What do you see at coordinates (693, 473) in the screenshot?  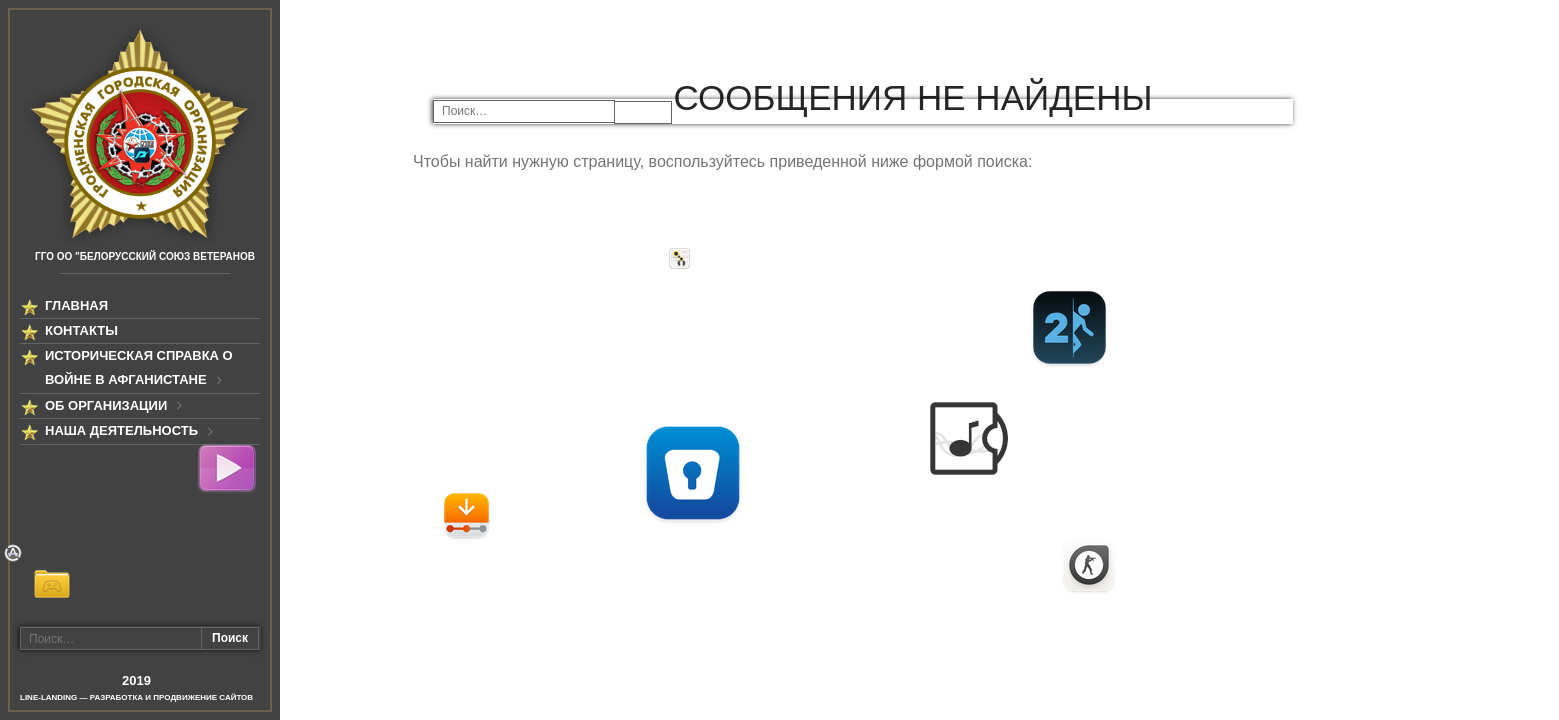 I see `open enpass password manager` at bounding box center [693, 473].